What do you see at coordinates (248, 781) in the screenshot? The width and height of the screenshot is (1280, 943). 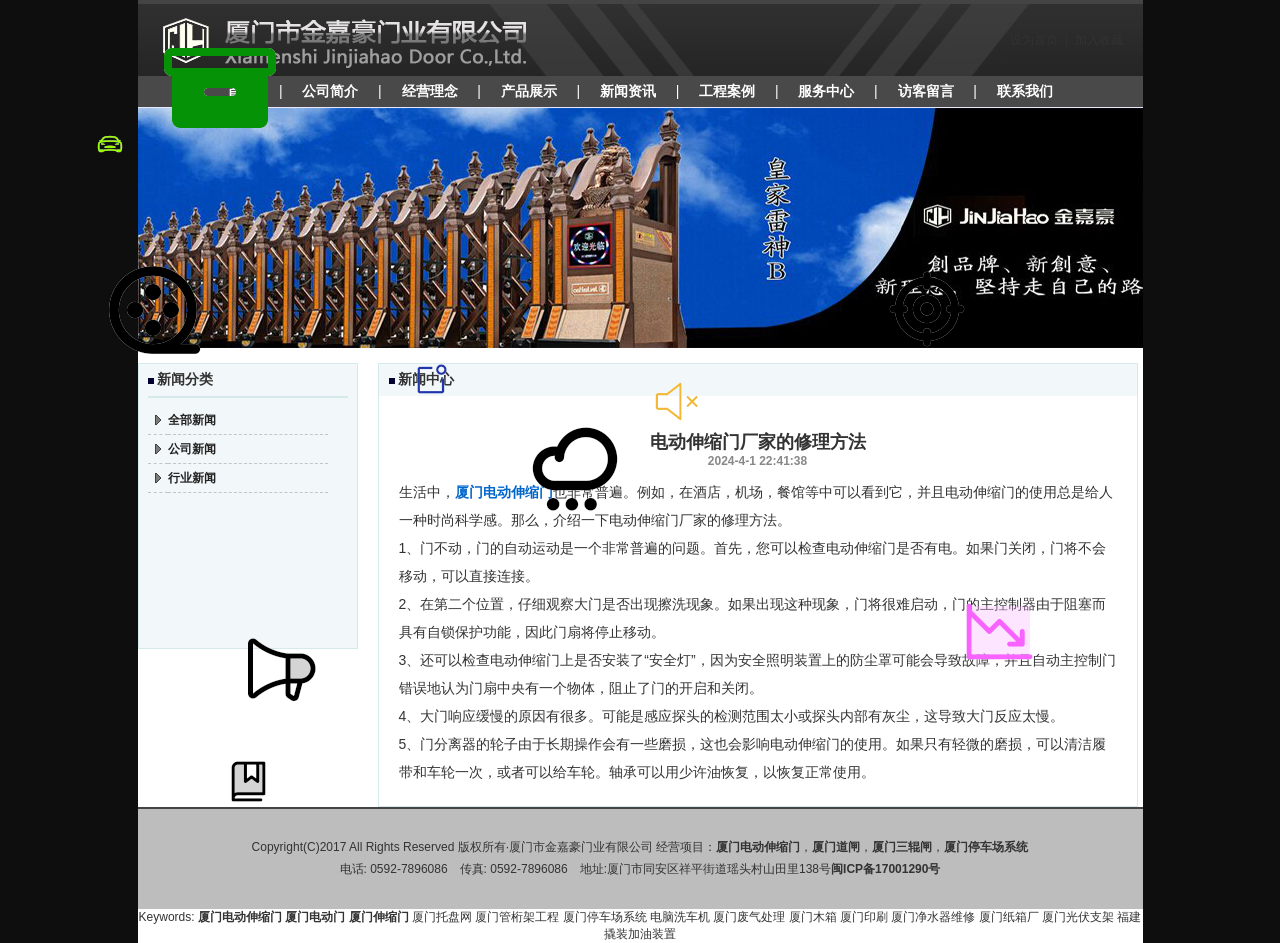 I see `access your bookmarked reading material` at bounding box center [248, 781].